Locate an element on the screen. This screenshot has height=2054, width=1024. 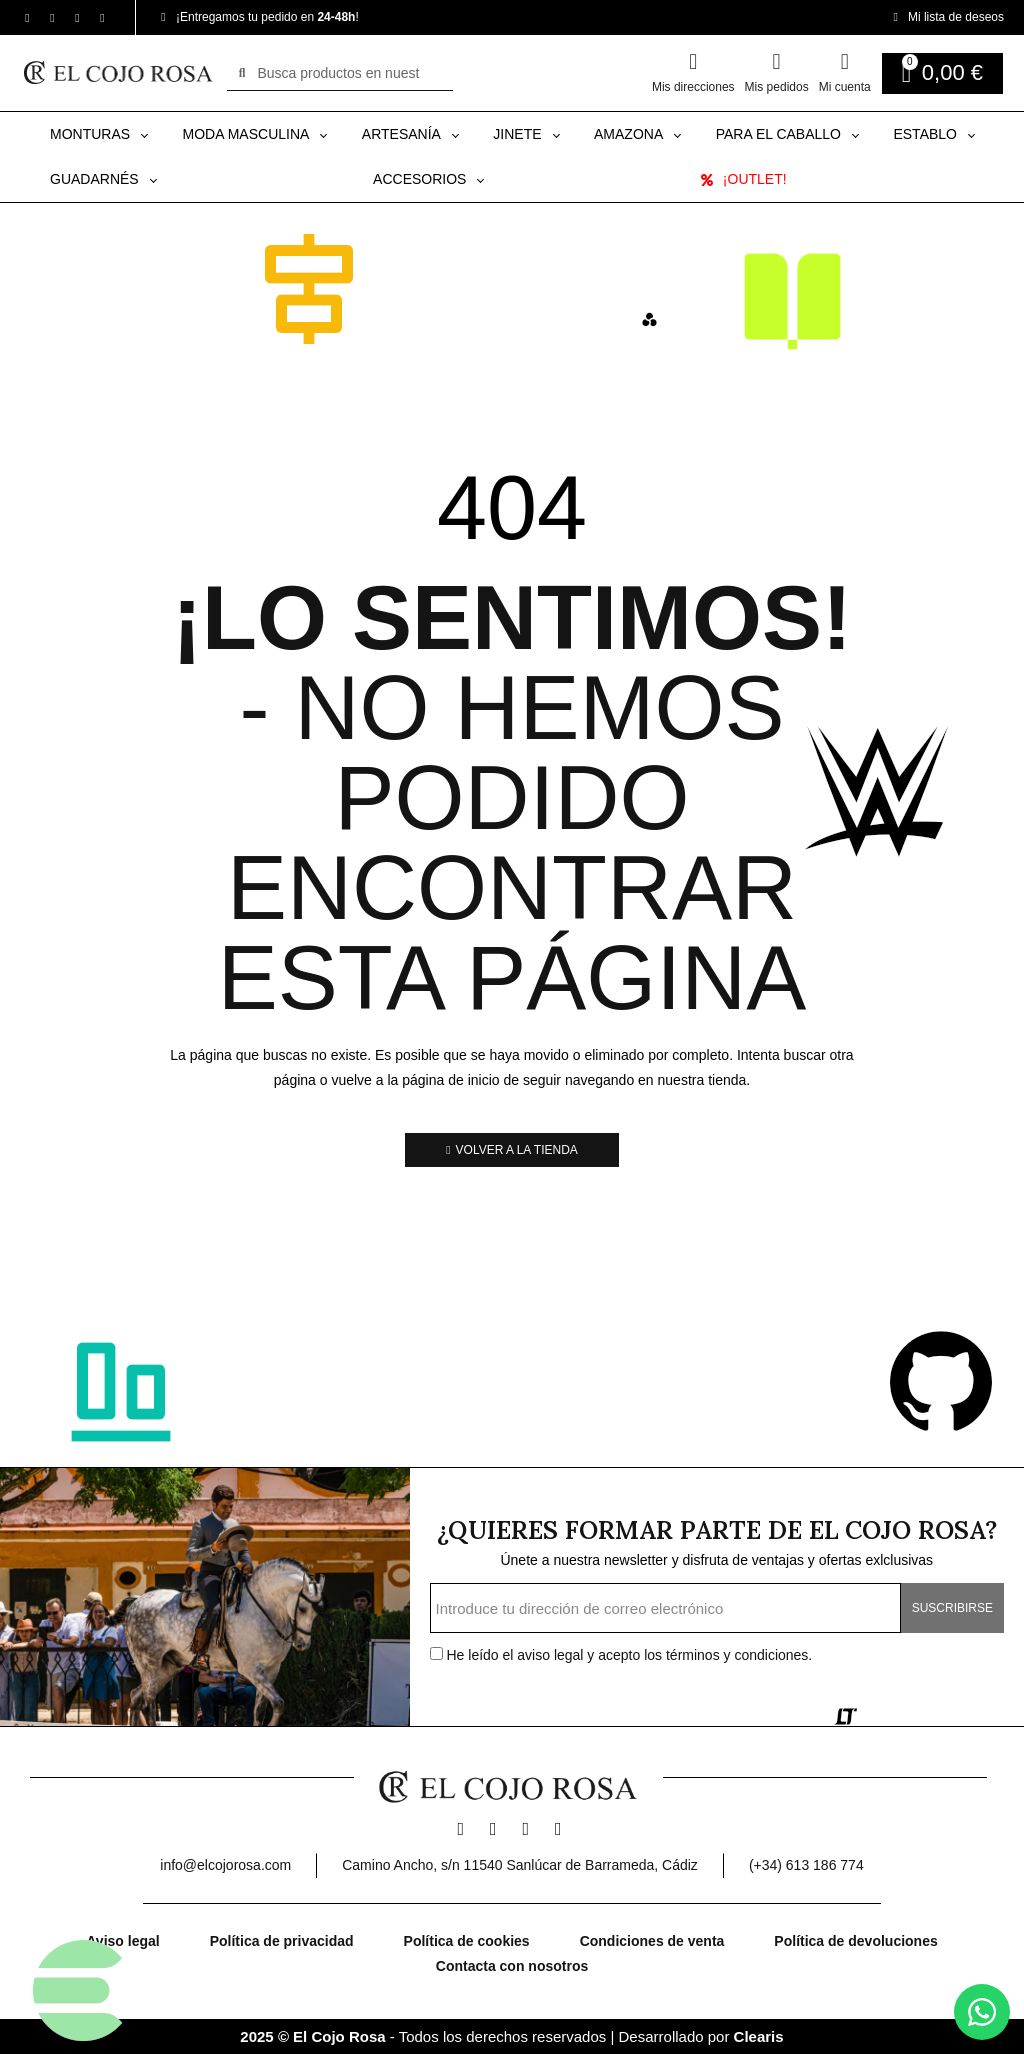
apply color filter to image is located at coordinates (649, 320).